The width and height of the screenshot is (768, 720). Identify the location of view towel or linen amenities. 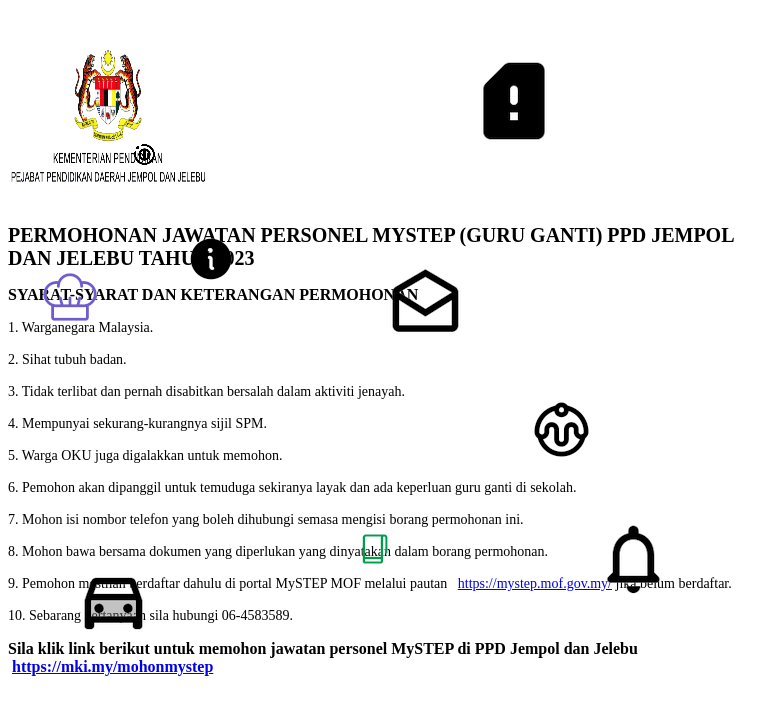
(374, 549).